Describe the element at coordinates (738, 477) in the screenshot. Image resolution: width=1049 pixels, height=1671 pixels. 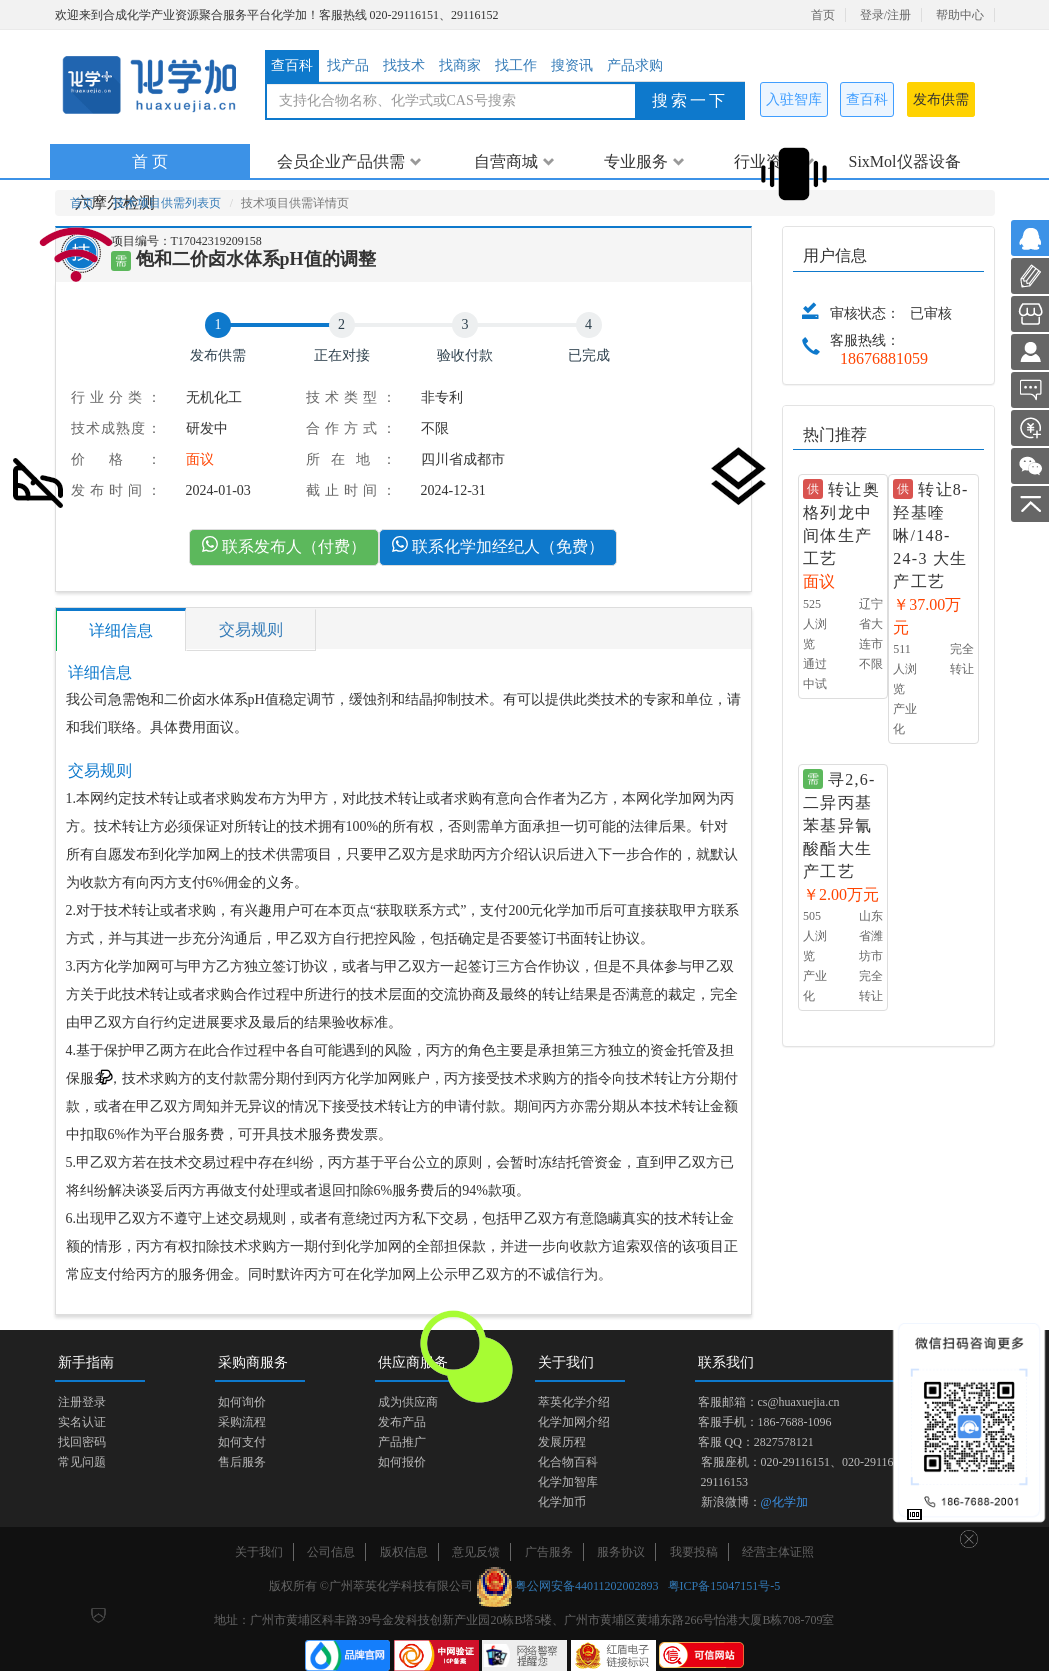
I see `toggle map layers on or off` at that location.